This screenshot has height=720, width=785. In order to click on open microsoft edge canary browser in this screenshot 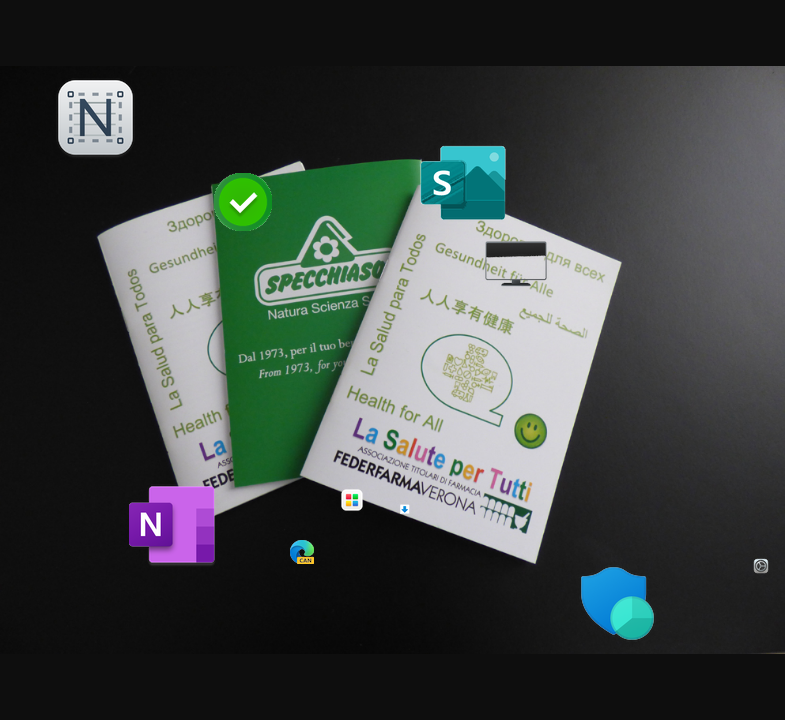, I will do `click(302, 552)`.